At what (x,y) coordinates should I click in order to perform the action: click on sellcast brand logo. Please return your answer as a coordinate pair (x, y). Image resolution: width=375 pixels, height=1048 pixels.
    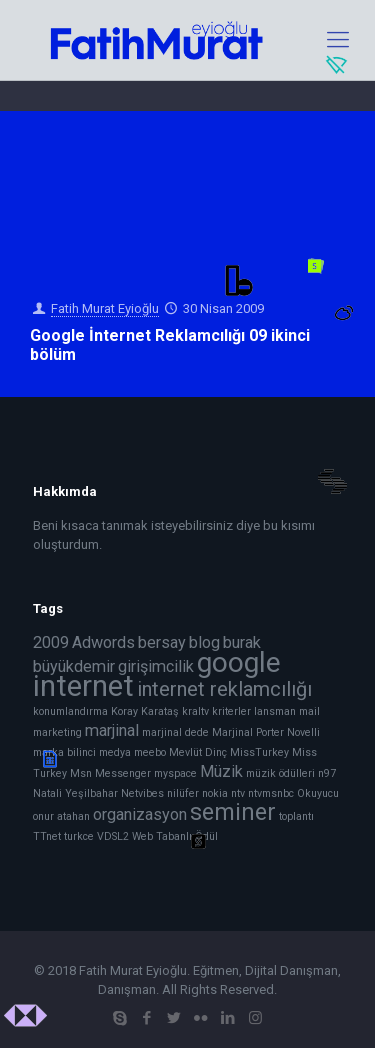
    Looking at the image, I should click on (198, 841).